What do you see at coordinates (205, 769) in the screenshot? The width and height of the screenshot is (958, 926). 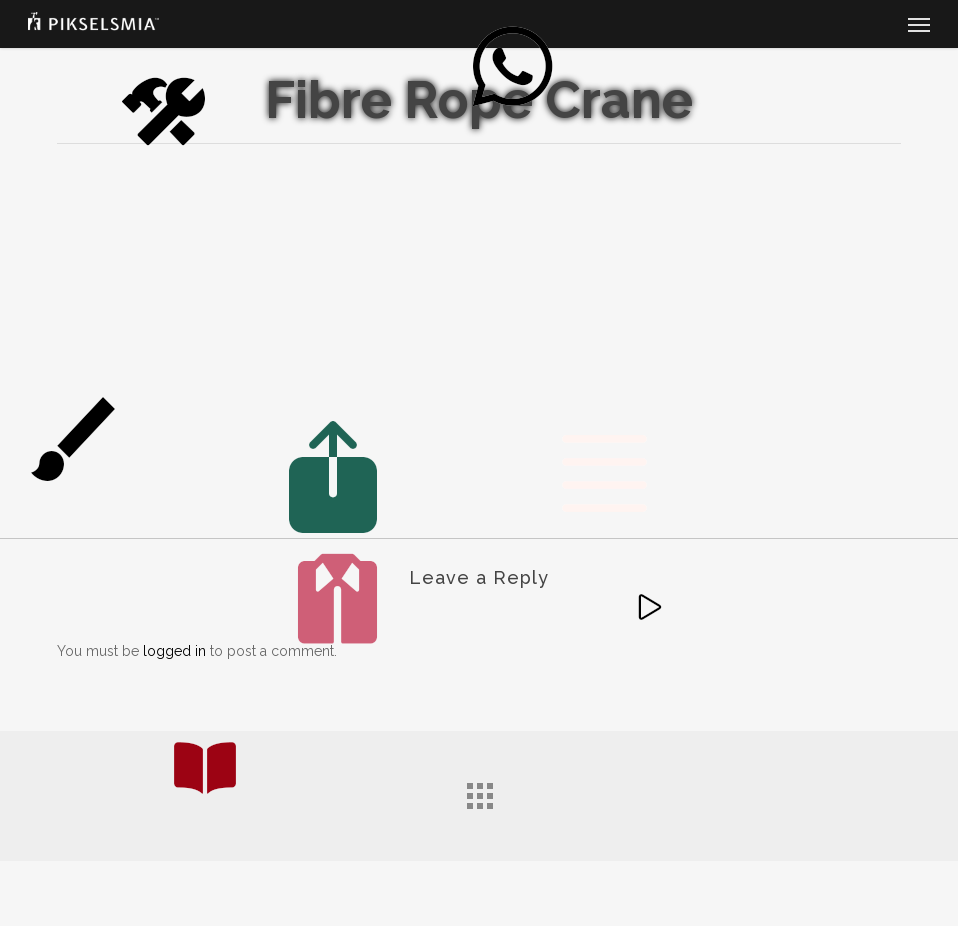 I see `open reading or library section` at bounding box center [205, 769].